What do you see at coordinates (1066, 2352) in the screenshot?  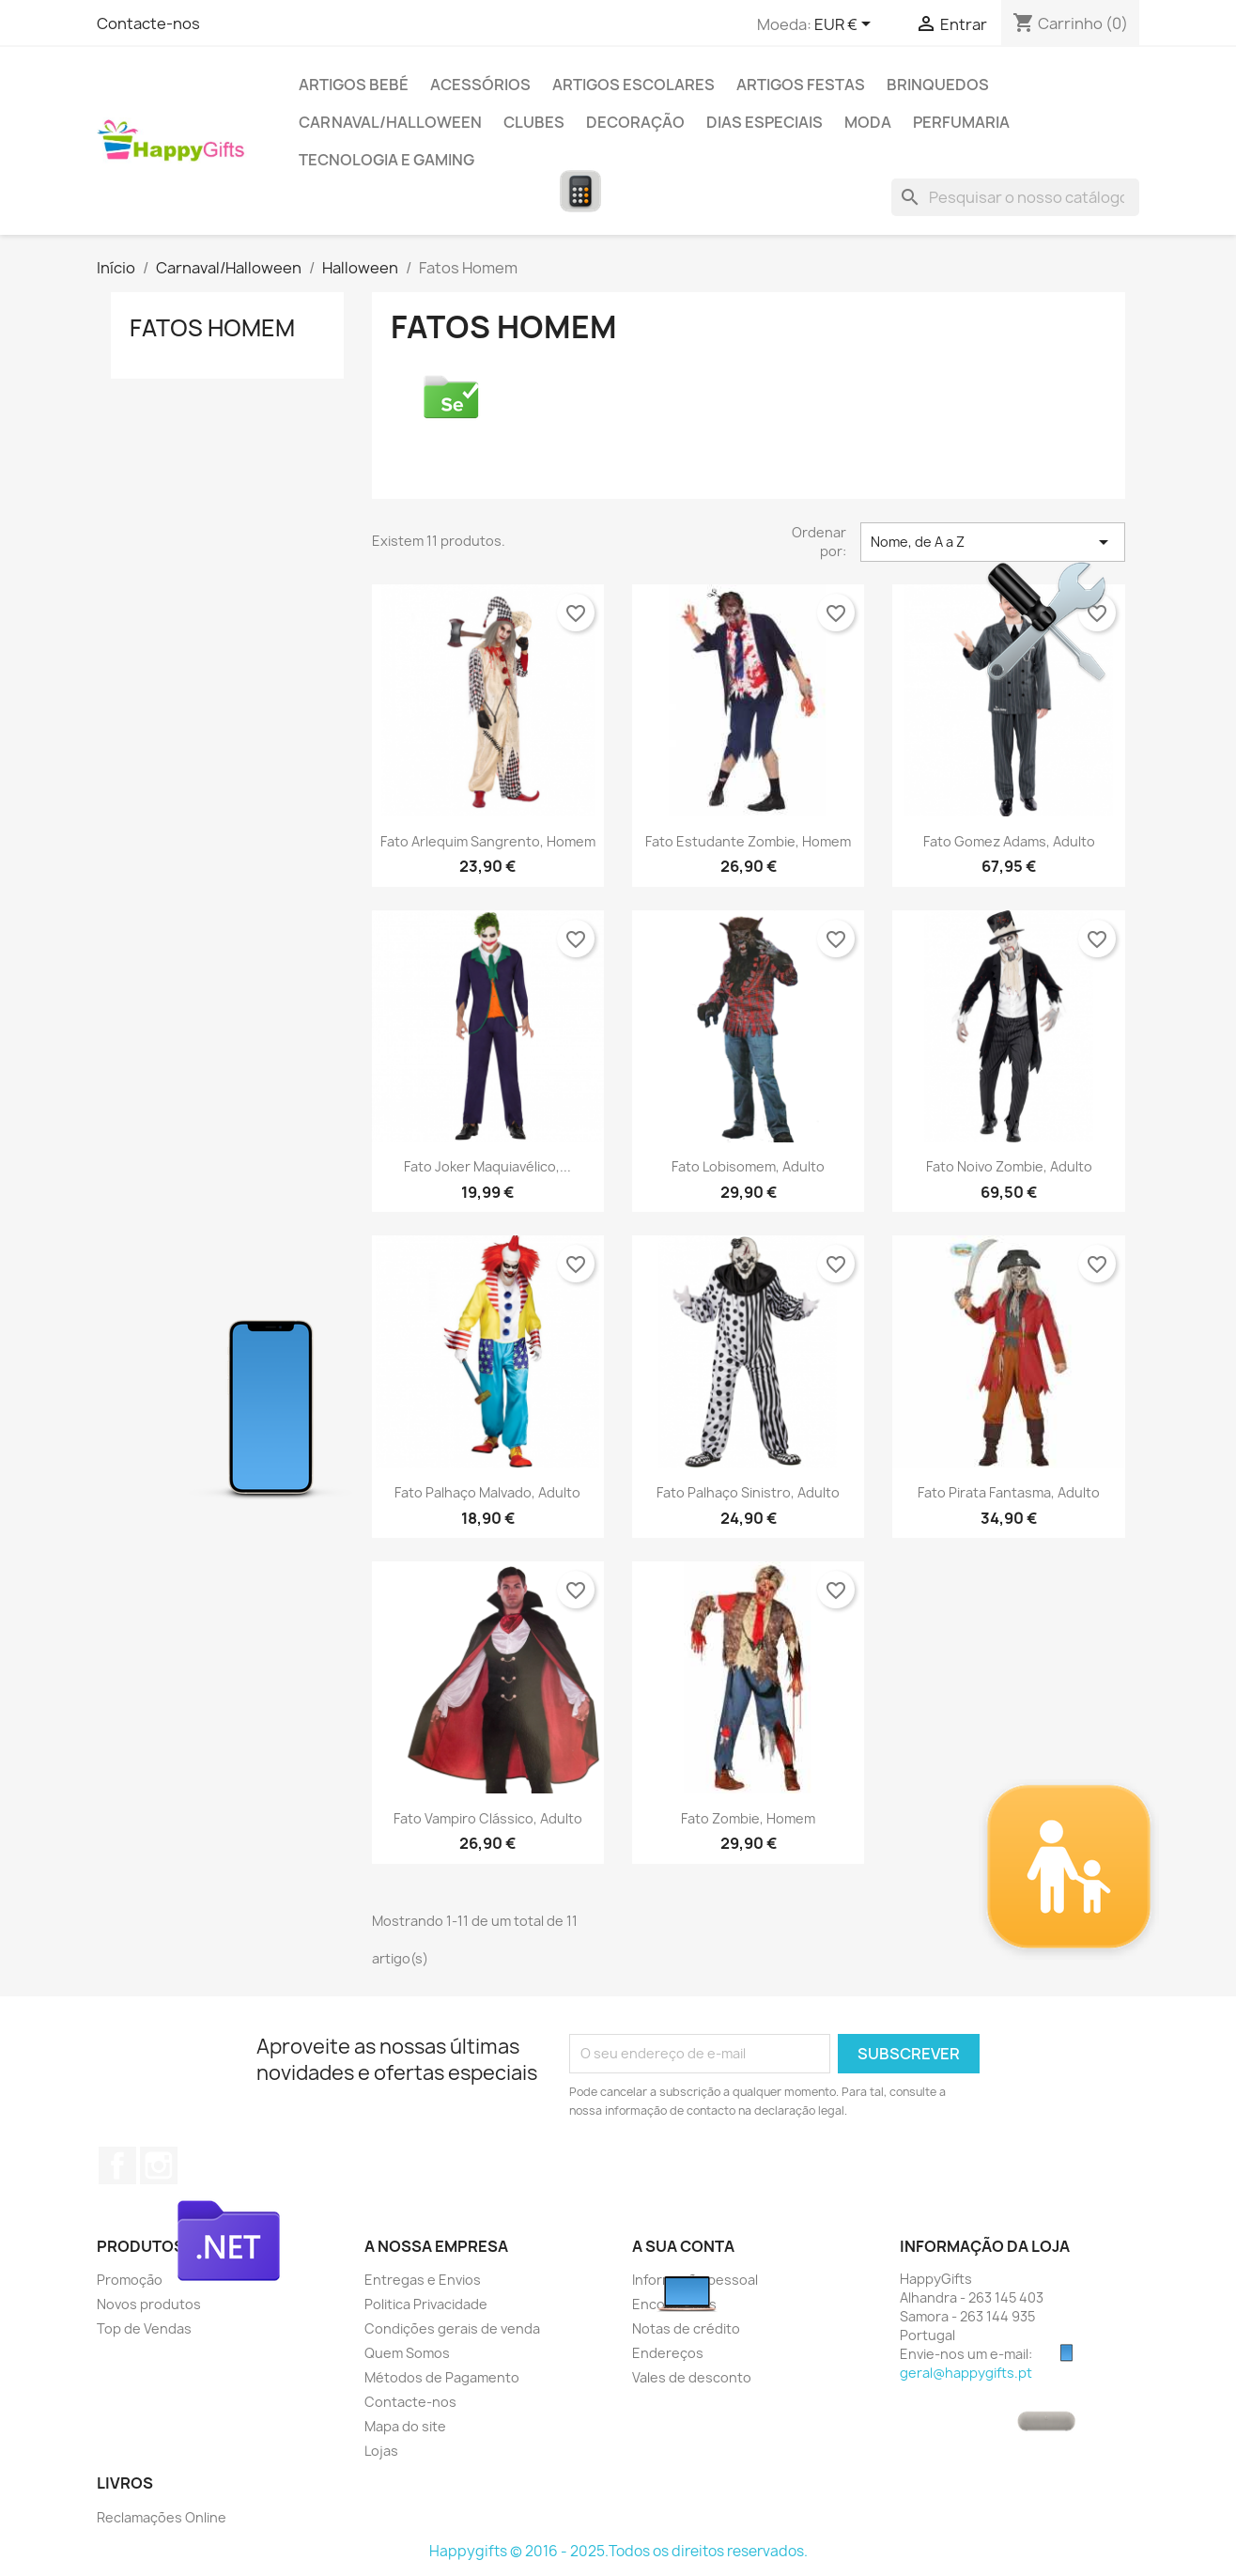 I see `iPad Air device icon` at bounding box center [1066, 2352].